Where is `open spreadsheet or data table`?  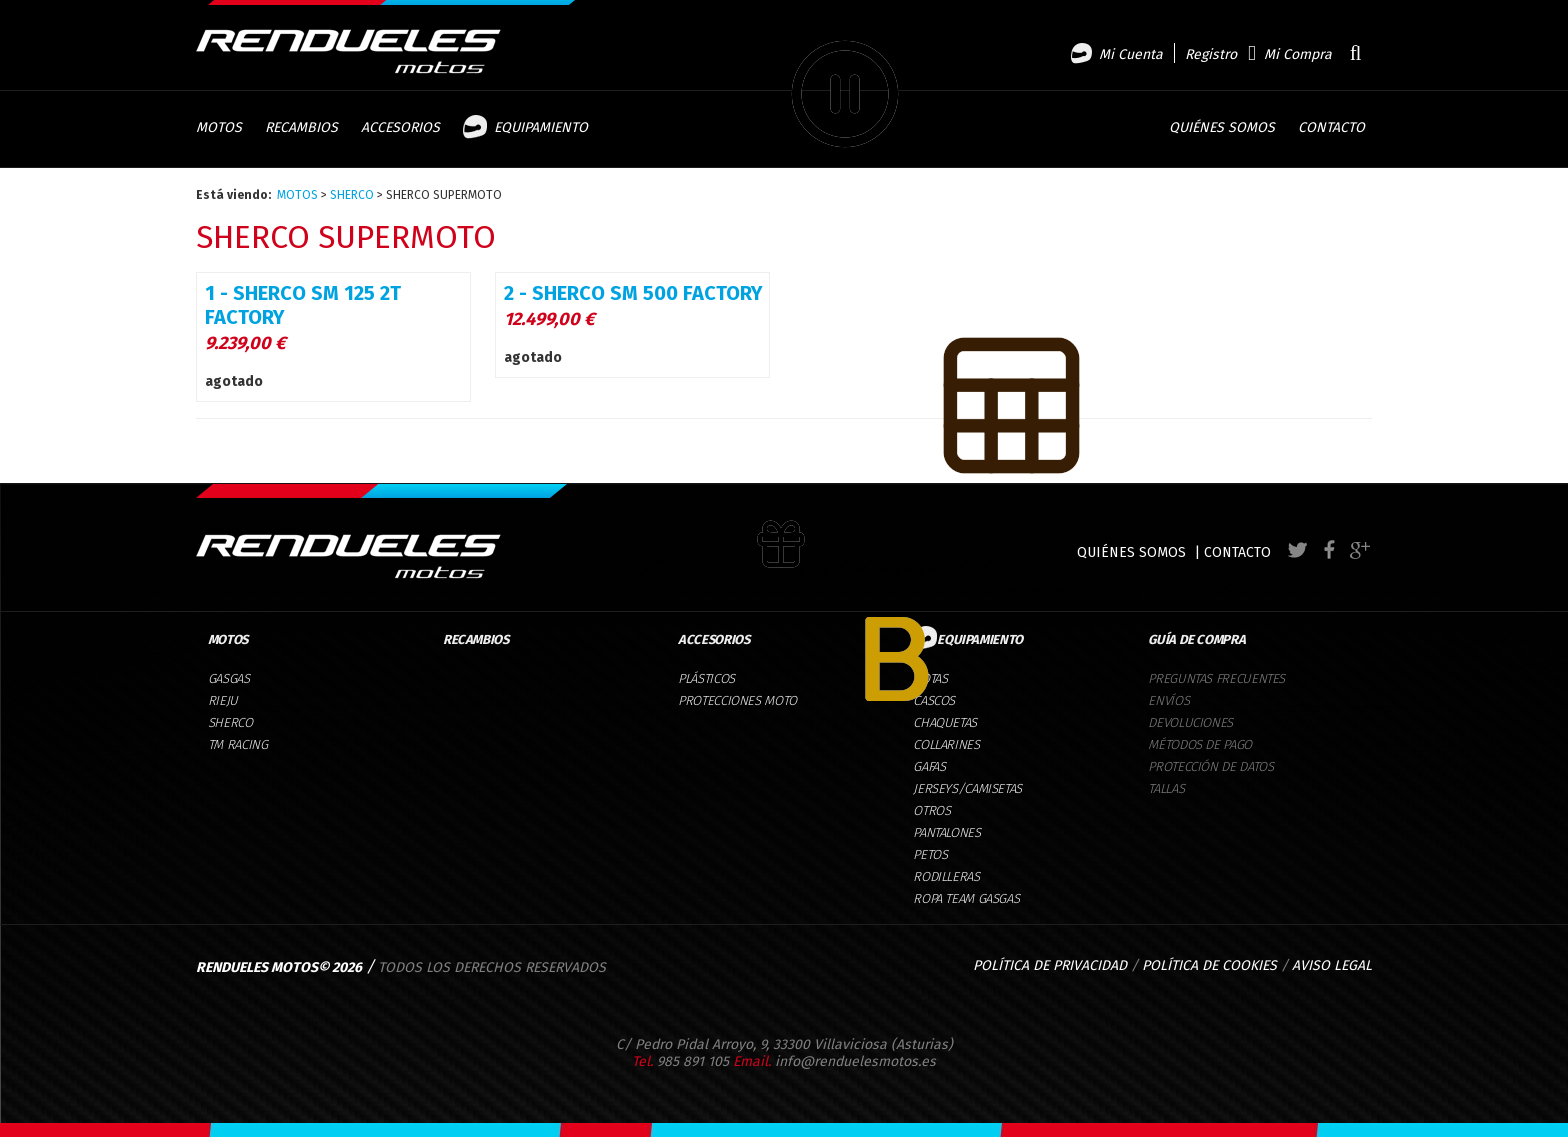 open spreadsheet or data table is located at coordinates (1011, 405).